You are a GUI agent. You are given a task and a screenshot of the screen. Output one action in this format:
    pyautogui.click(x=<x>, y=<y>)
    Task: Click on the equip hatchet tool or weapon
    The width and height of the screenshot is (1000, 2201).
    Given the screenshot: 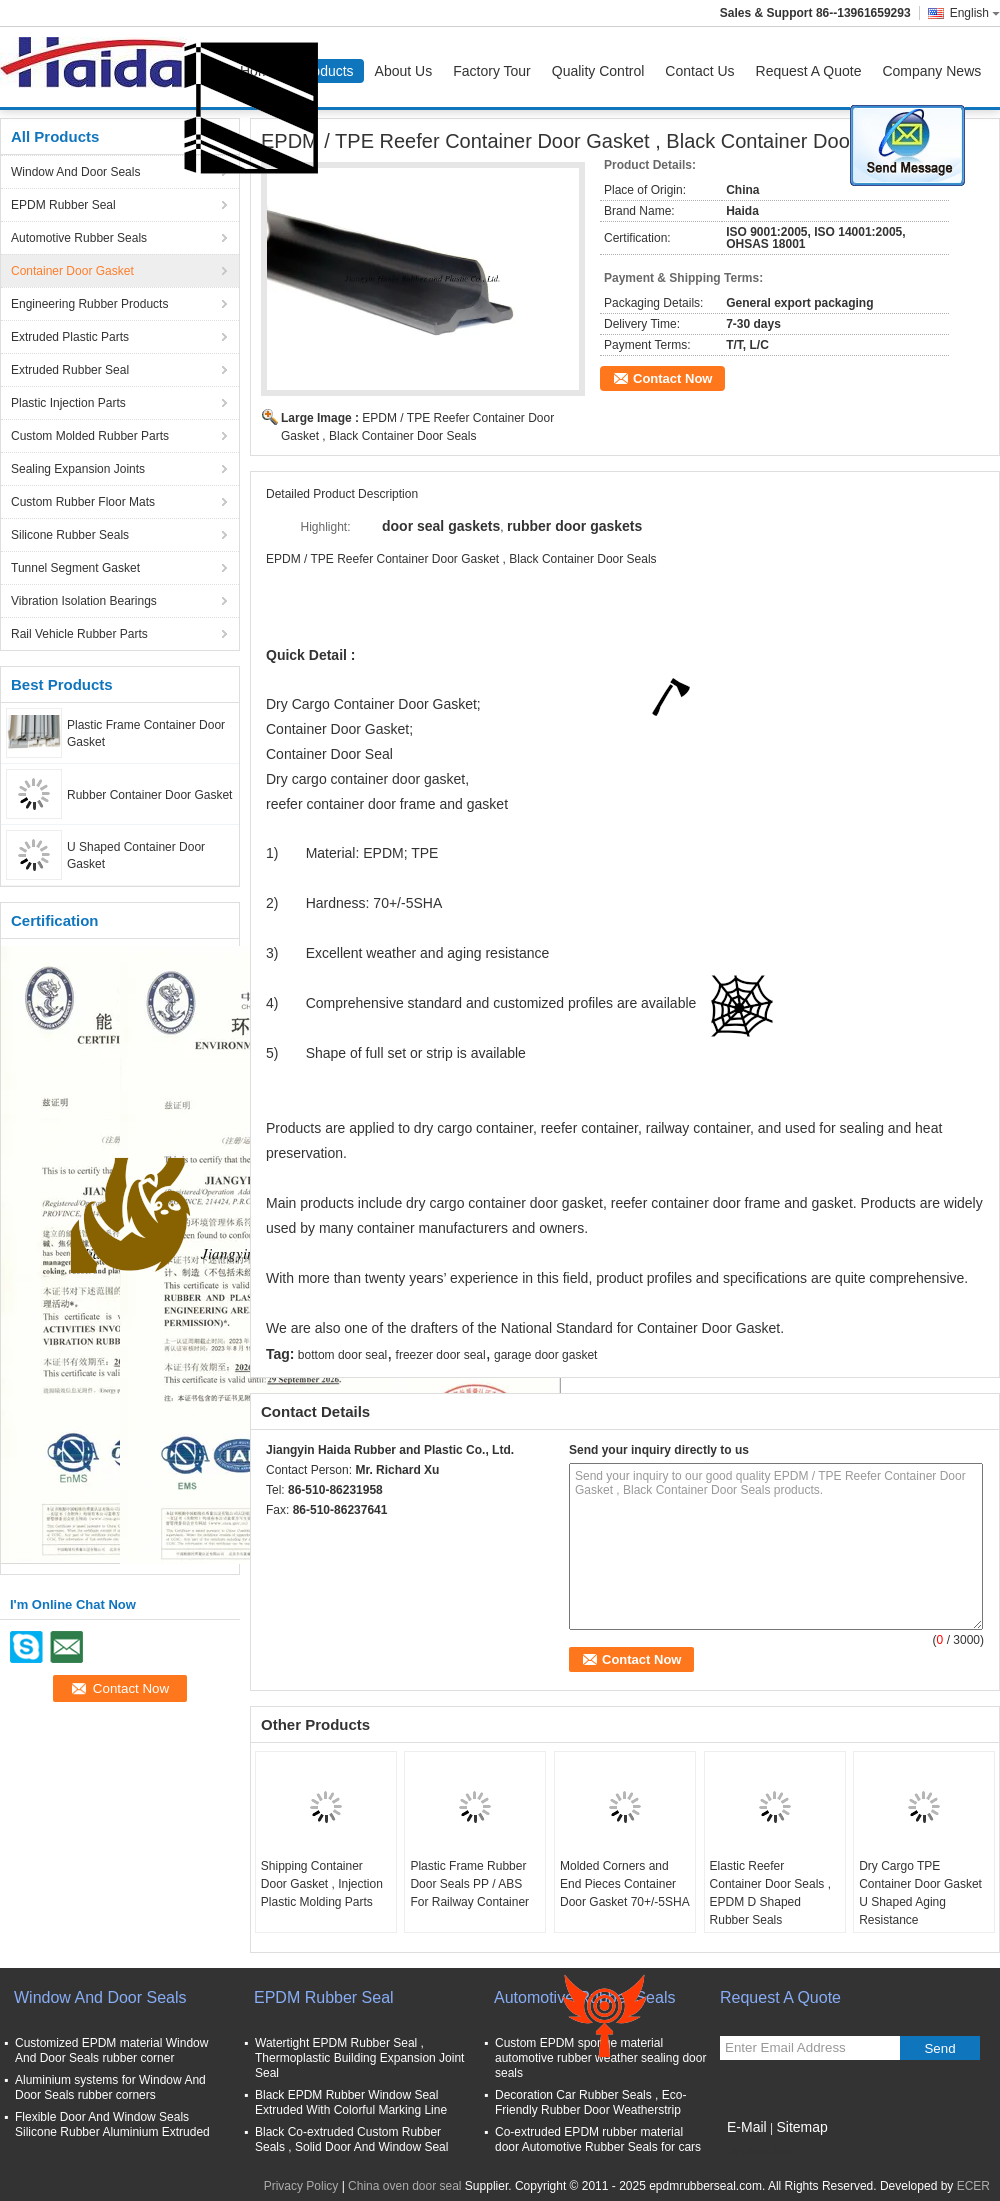 What is the action you would take?
    pyautogui.click(x=671, y=697)
    